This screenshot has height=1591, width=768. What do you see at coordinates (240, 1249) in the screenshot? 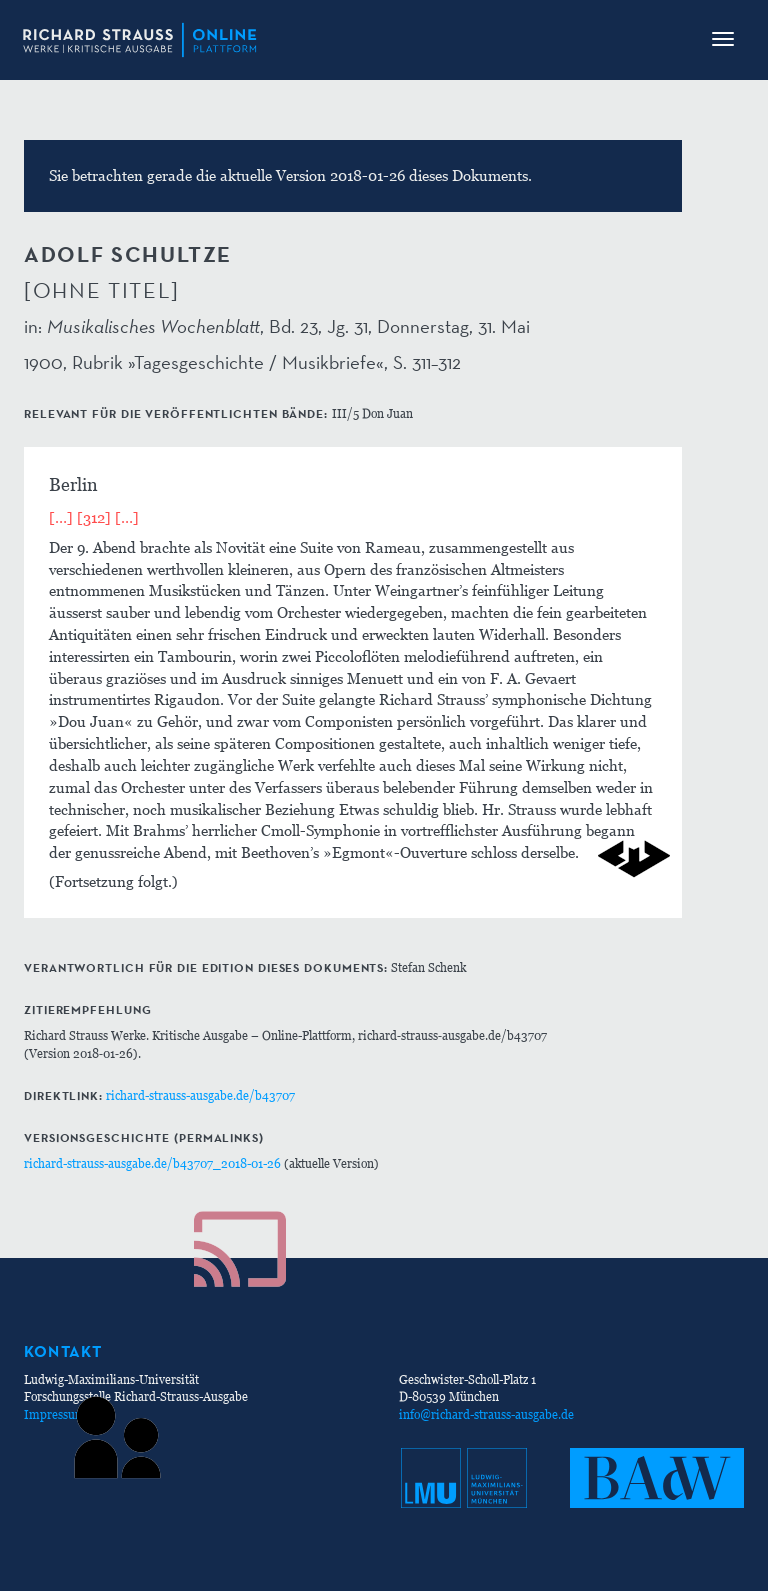
I see `cast media to a nearby device` at bounding box center [240, 1249].